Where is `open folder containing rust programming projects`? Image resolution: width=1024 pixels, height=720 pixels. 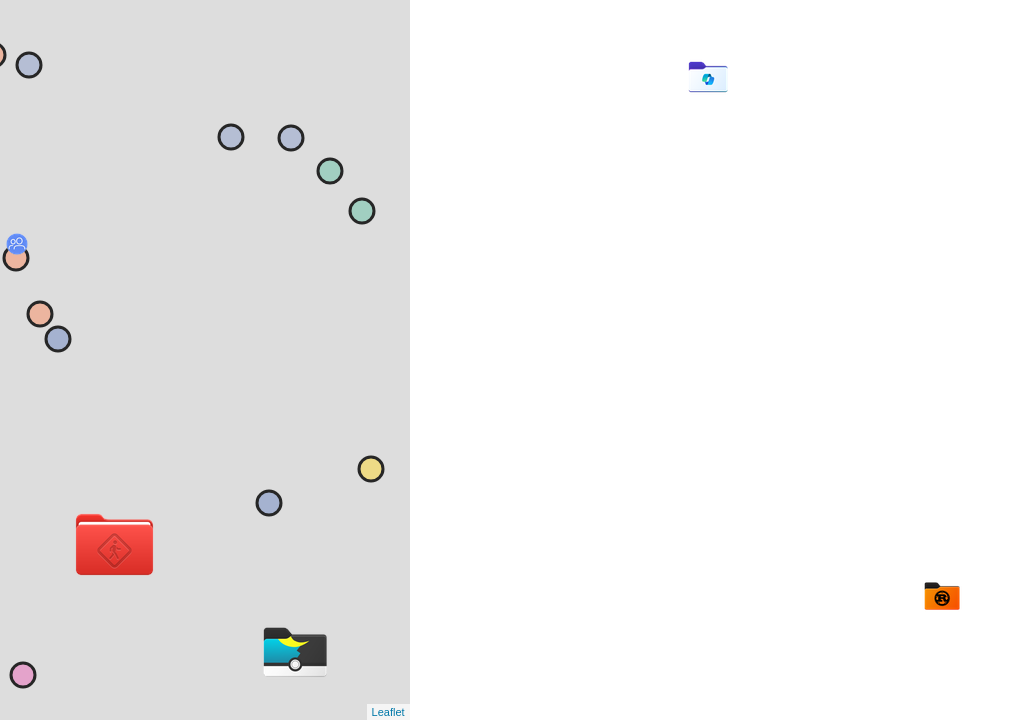
open folder containing rust programming projects is located at coordinates (942, 597).